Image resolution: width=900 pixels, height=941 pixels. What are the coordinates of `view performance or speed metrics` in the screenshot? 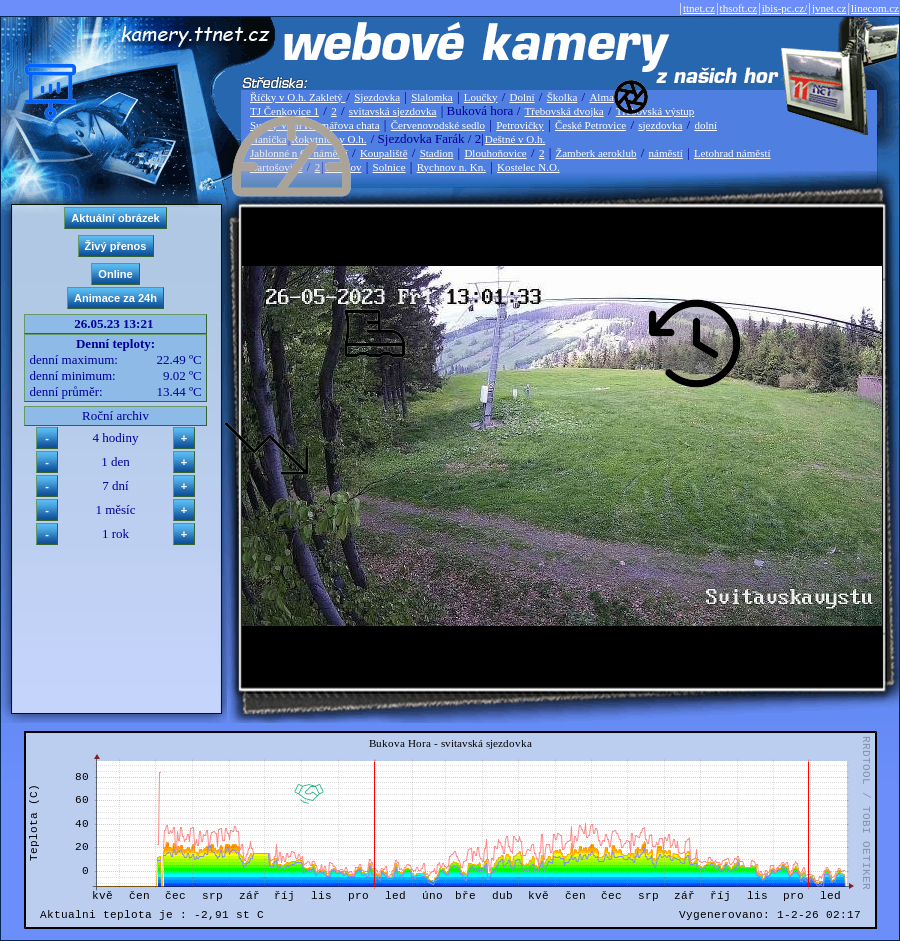 It's located at (291, 162).